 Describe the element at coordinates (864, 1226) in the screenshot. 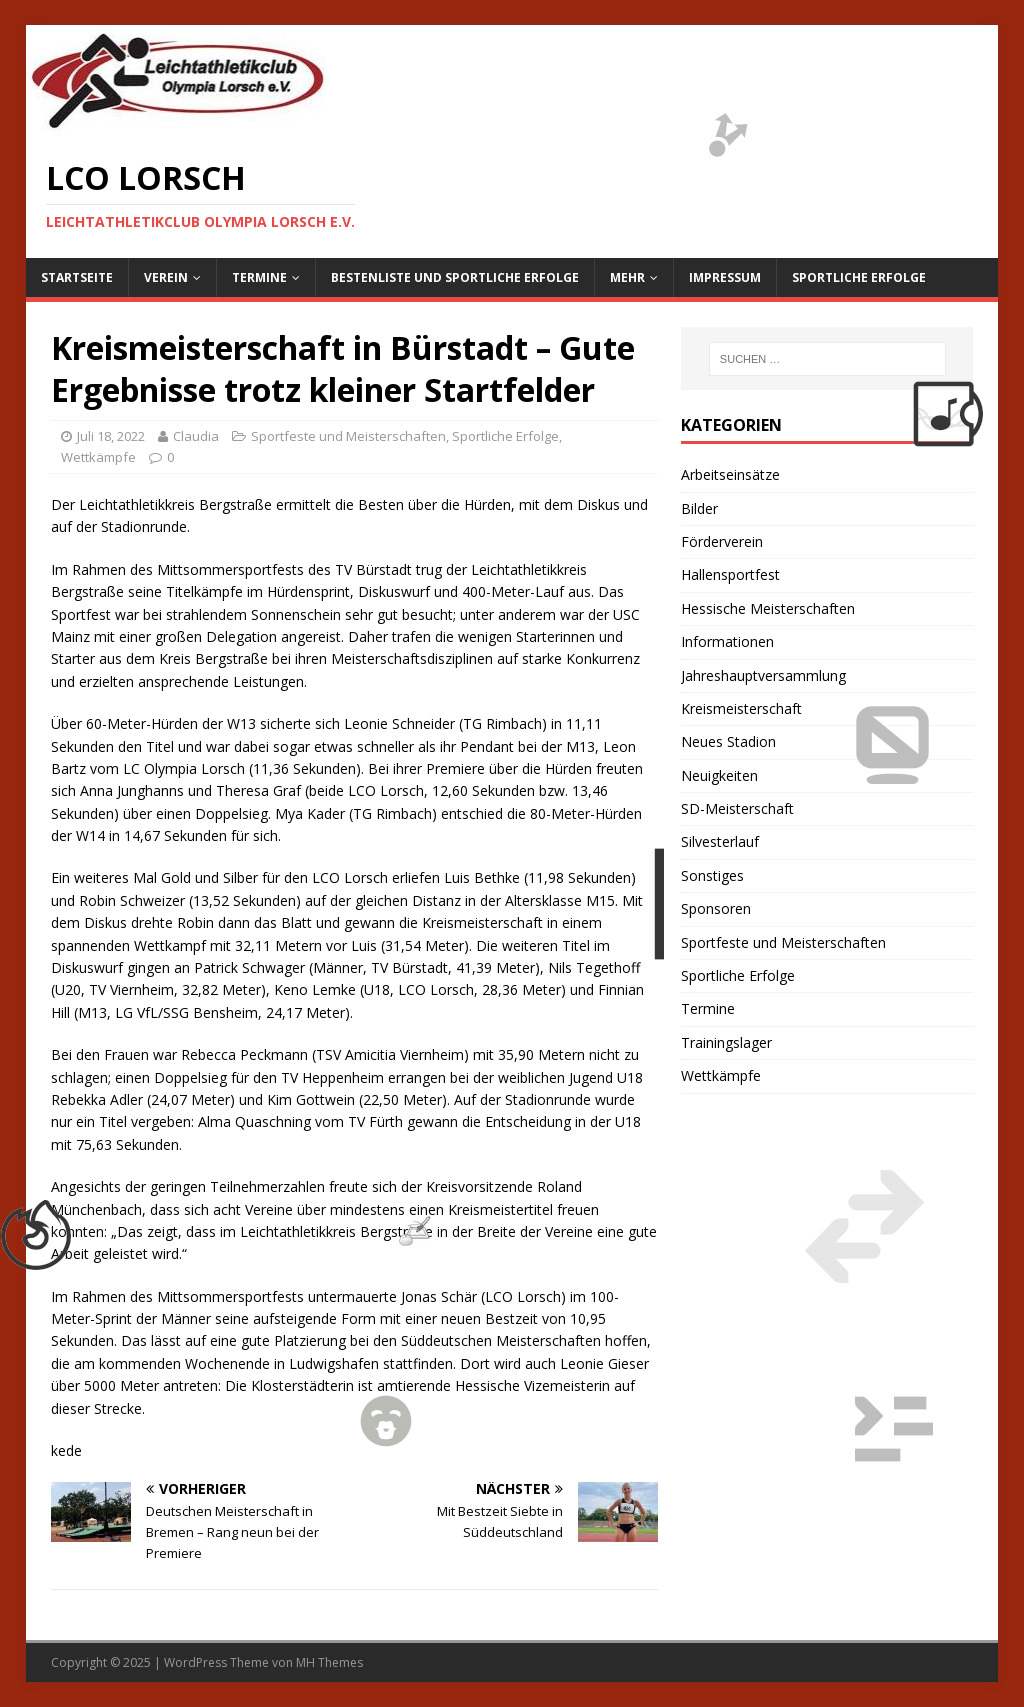

I see `indicates idle network activity` at that location.